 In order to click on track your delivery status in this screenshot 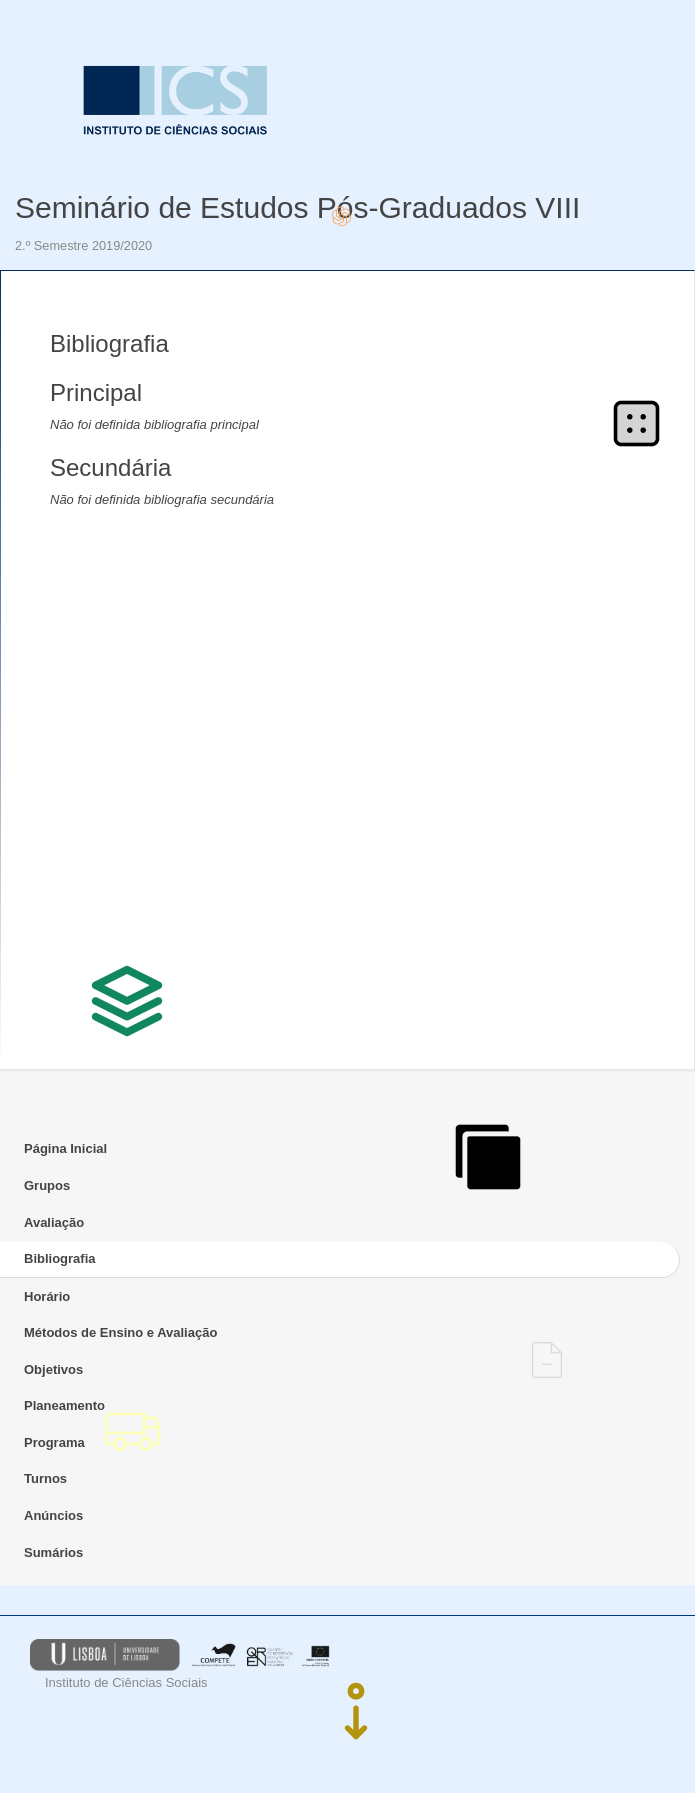, I will do `click(131, 1429)`.